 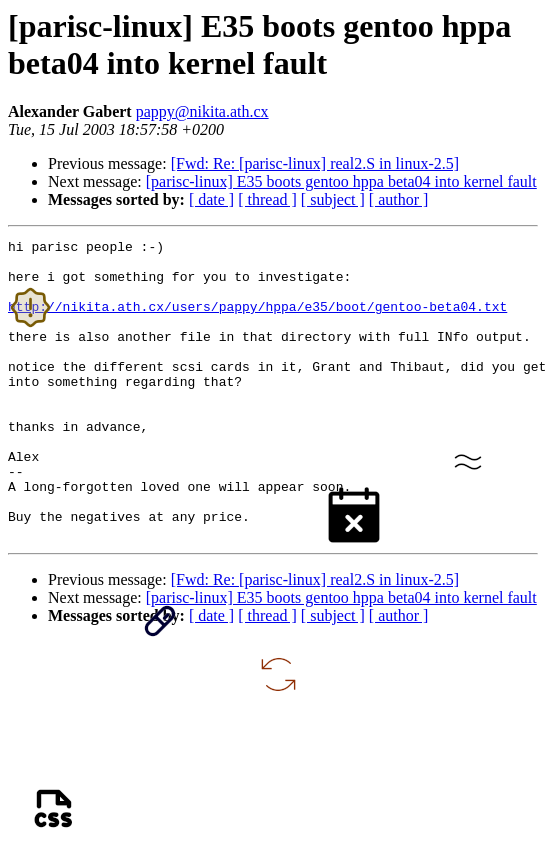 I want to click on cancel or delete a scheduled event, so click(x=354, y=517).